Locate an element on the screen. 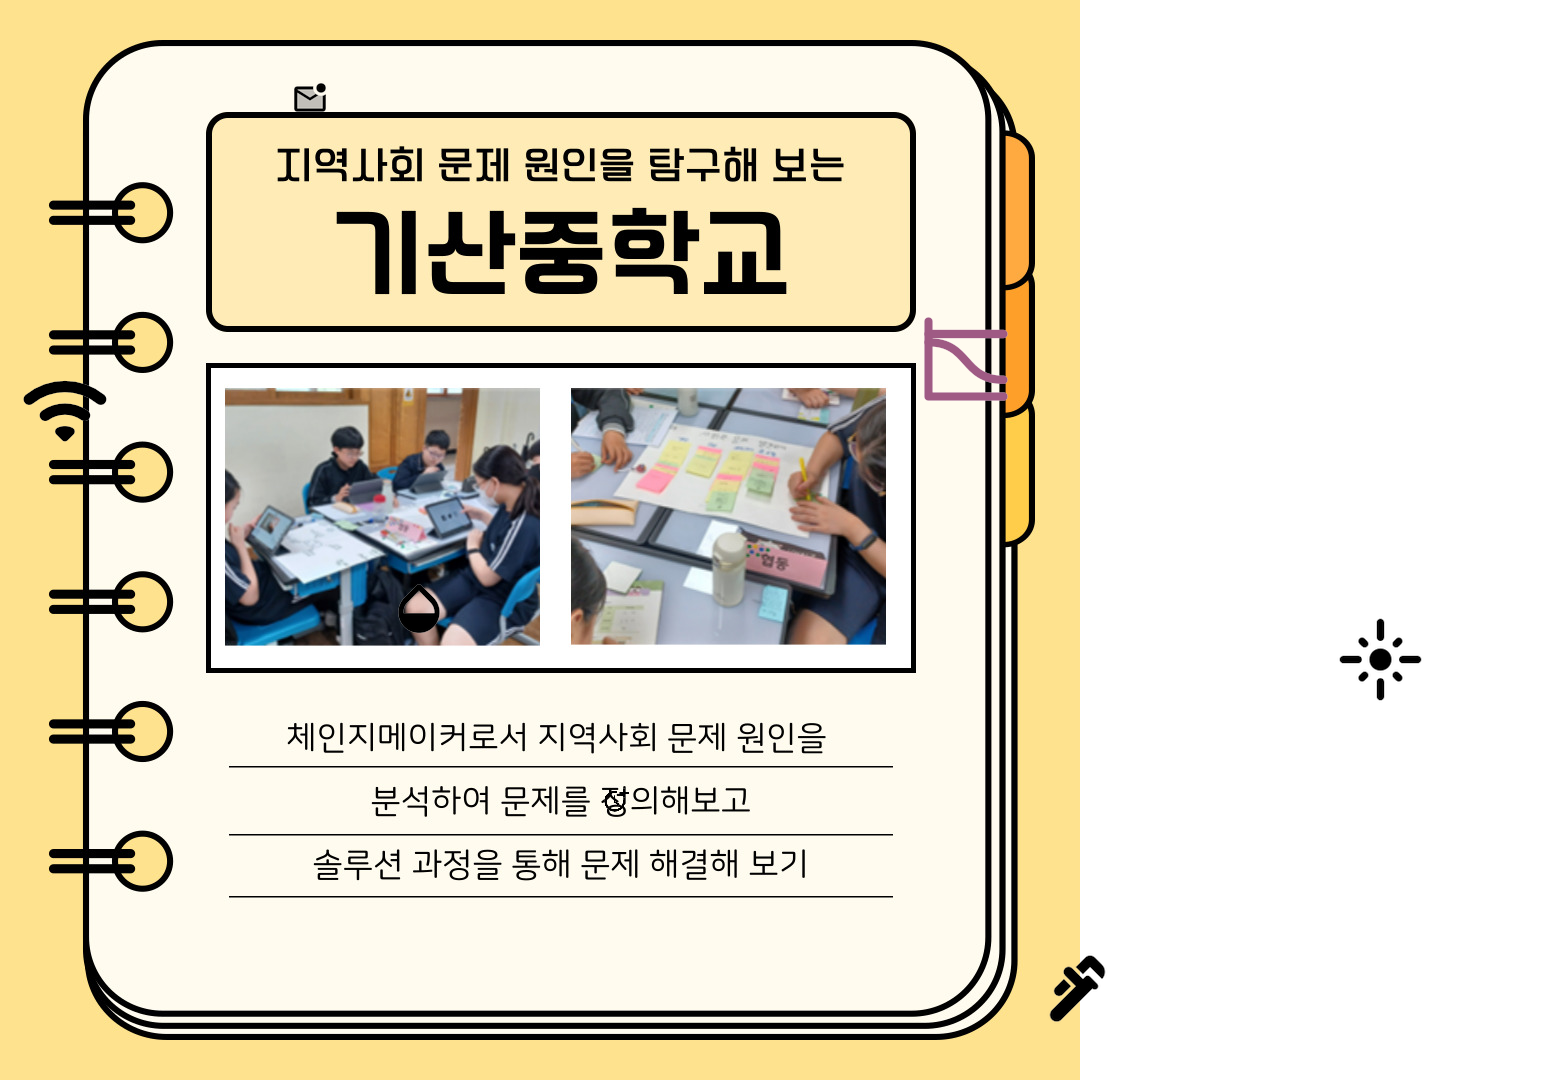  access plumbing services or information is located at coordinates (1077, 988).